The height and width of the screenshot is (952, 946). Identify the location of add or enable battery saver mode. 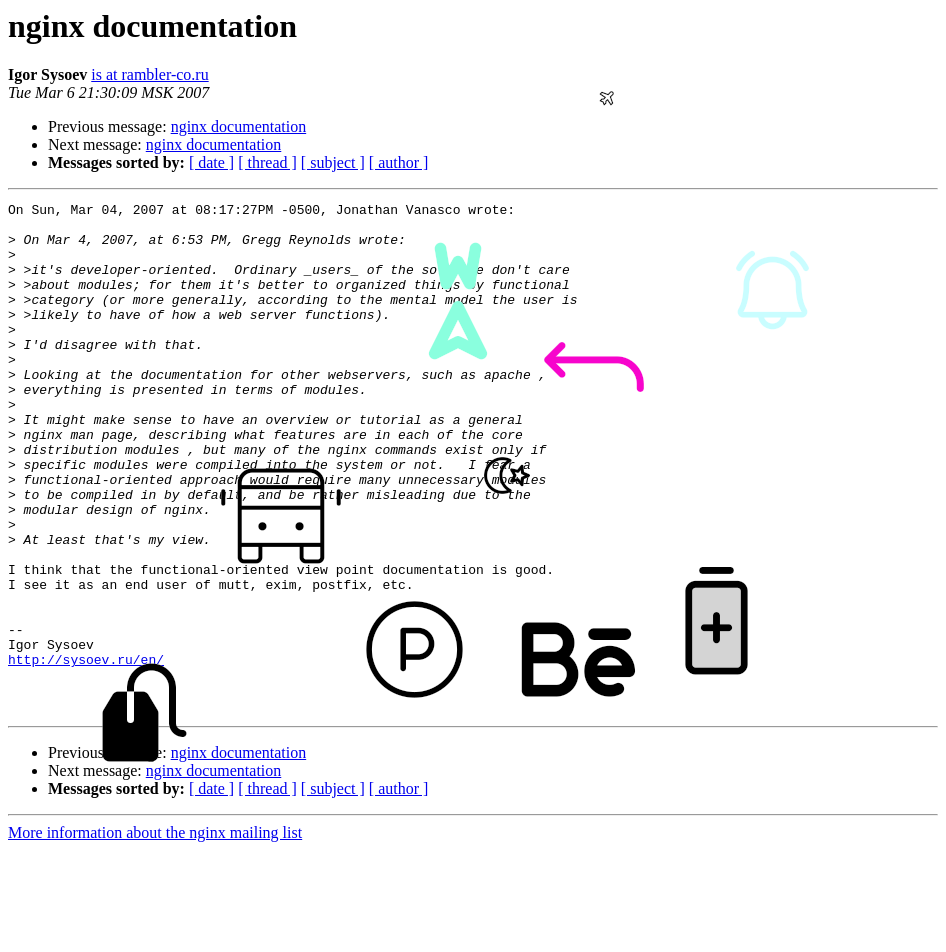
(716, 622).